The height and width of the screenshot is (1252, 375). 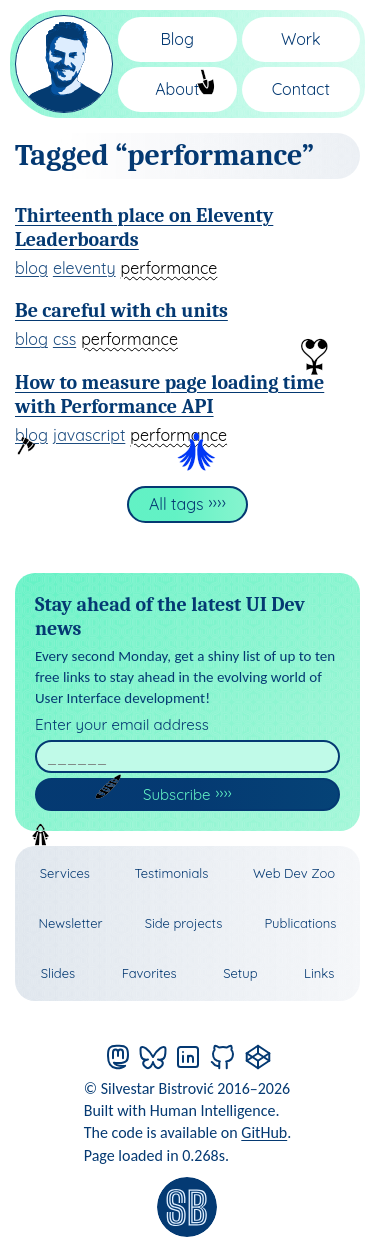 What do you see at coordinates (314, 356) in the screenshot?
I see `select a holy or religious faction in a game` at bounding box center [314, 356].